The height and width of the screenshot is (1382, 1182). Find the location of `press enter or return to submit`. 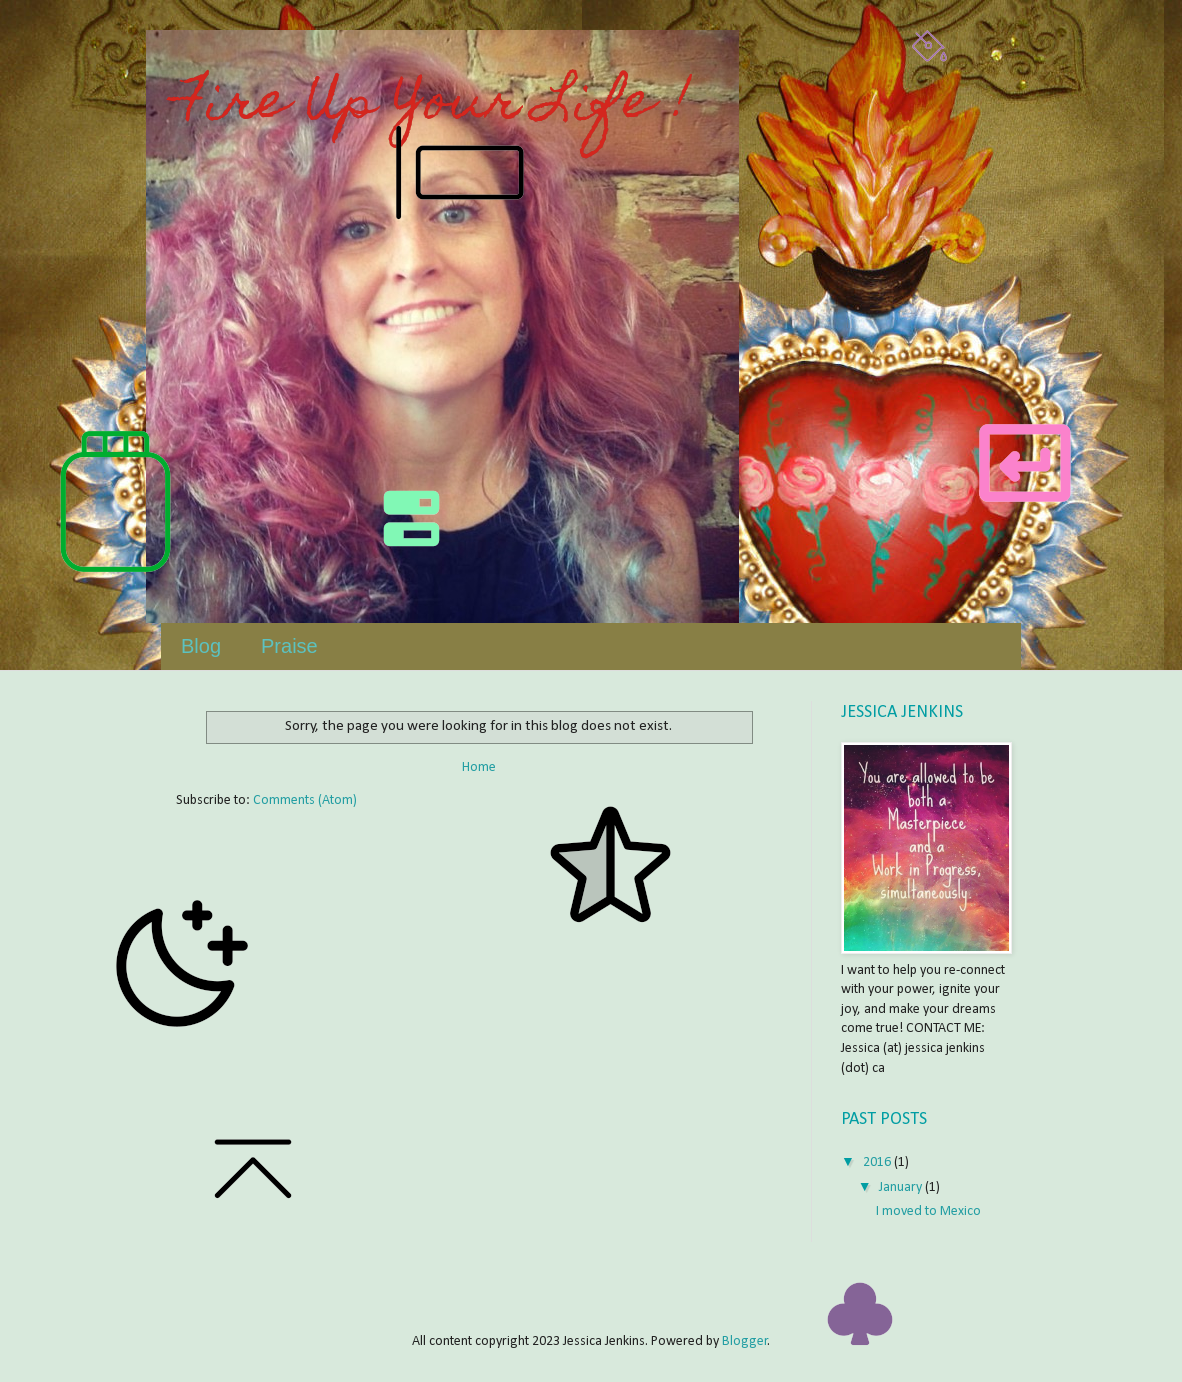

press enter or return to submit is located at coordinates (1025, 463).